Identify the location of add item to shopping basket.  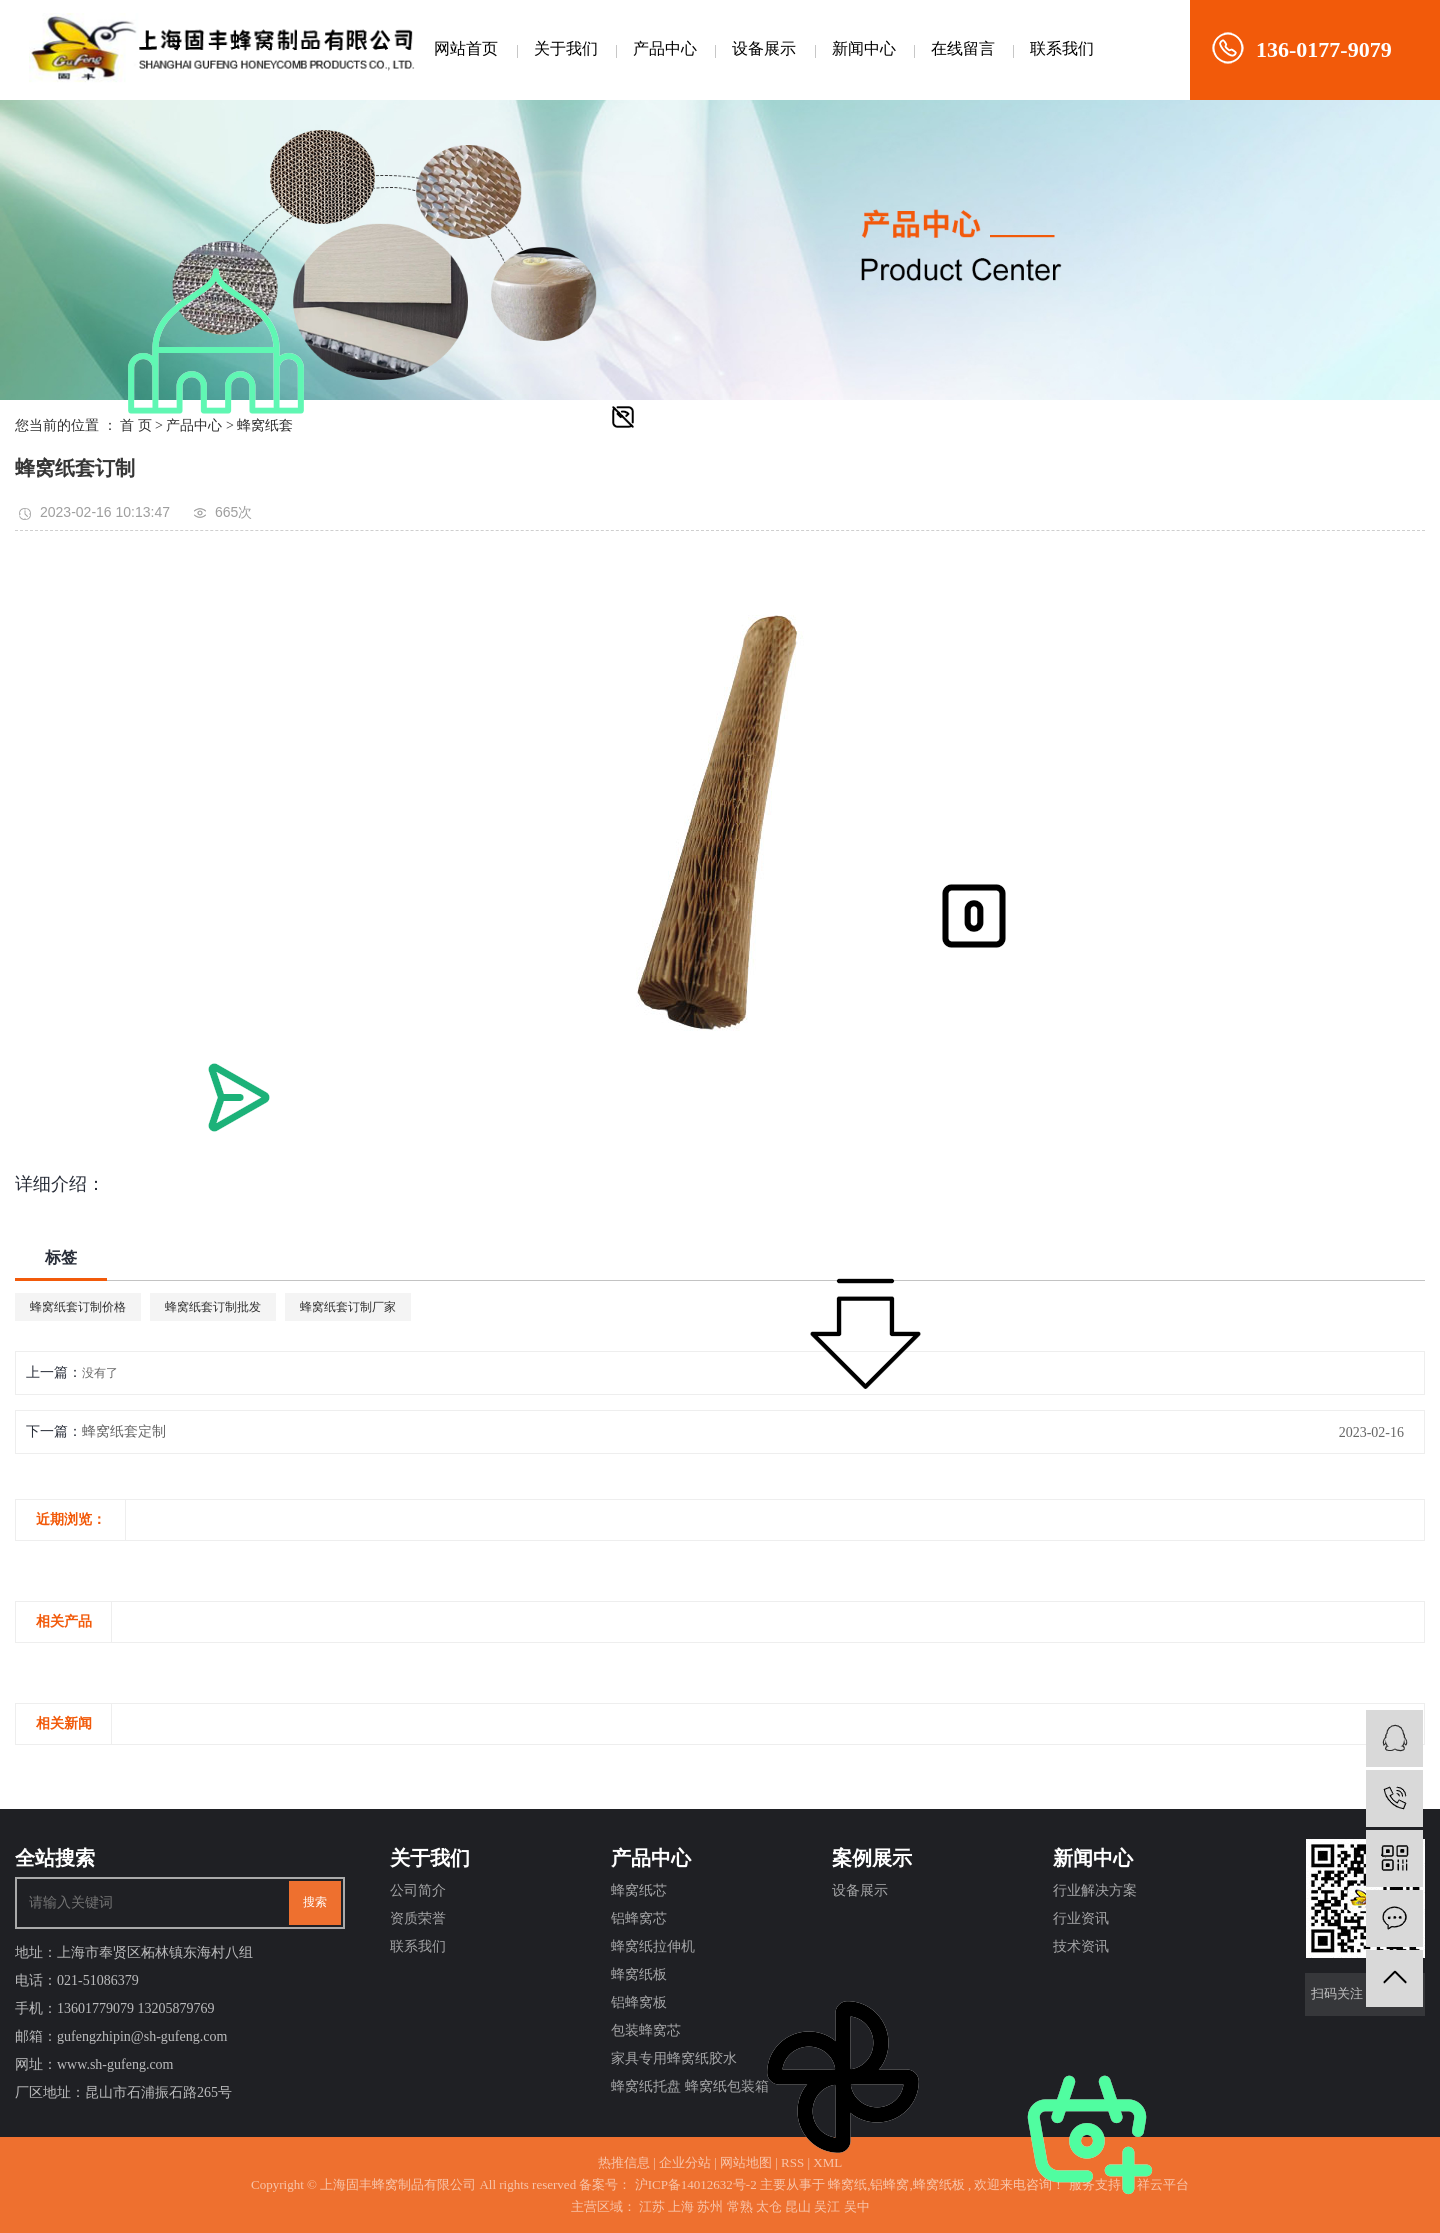
(1087, 2129).